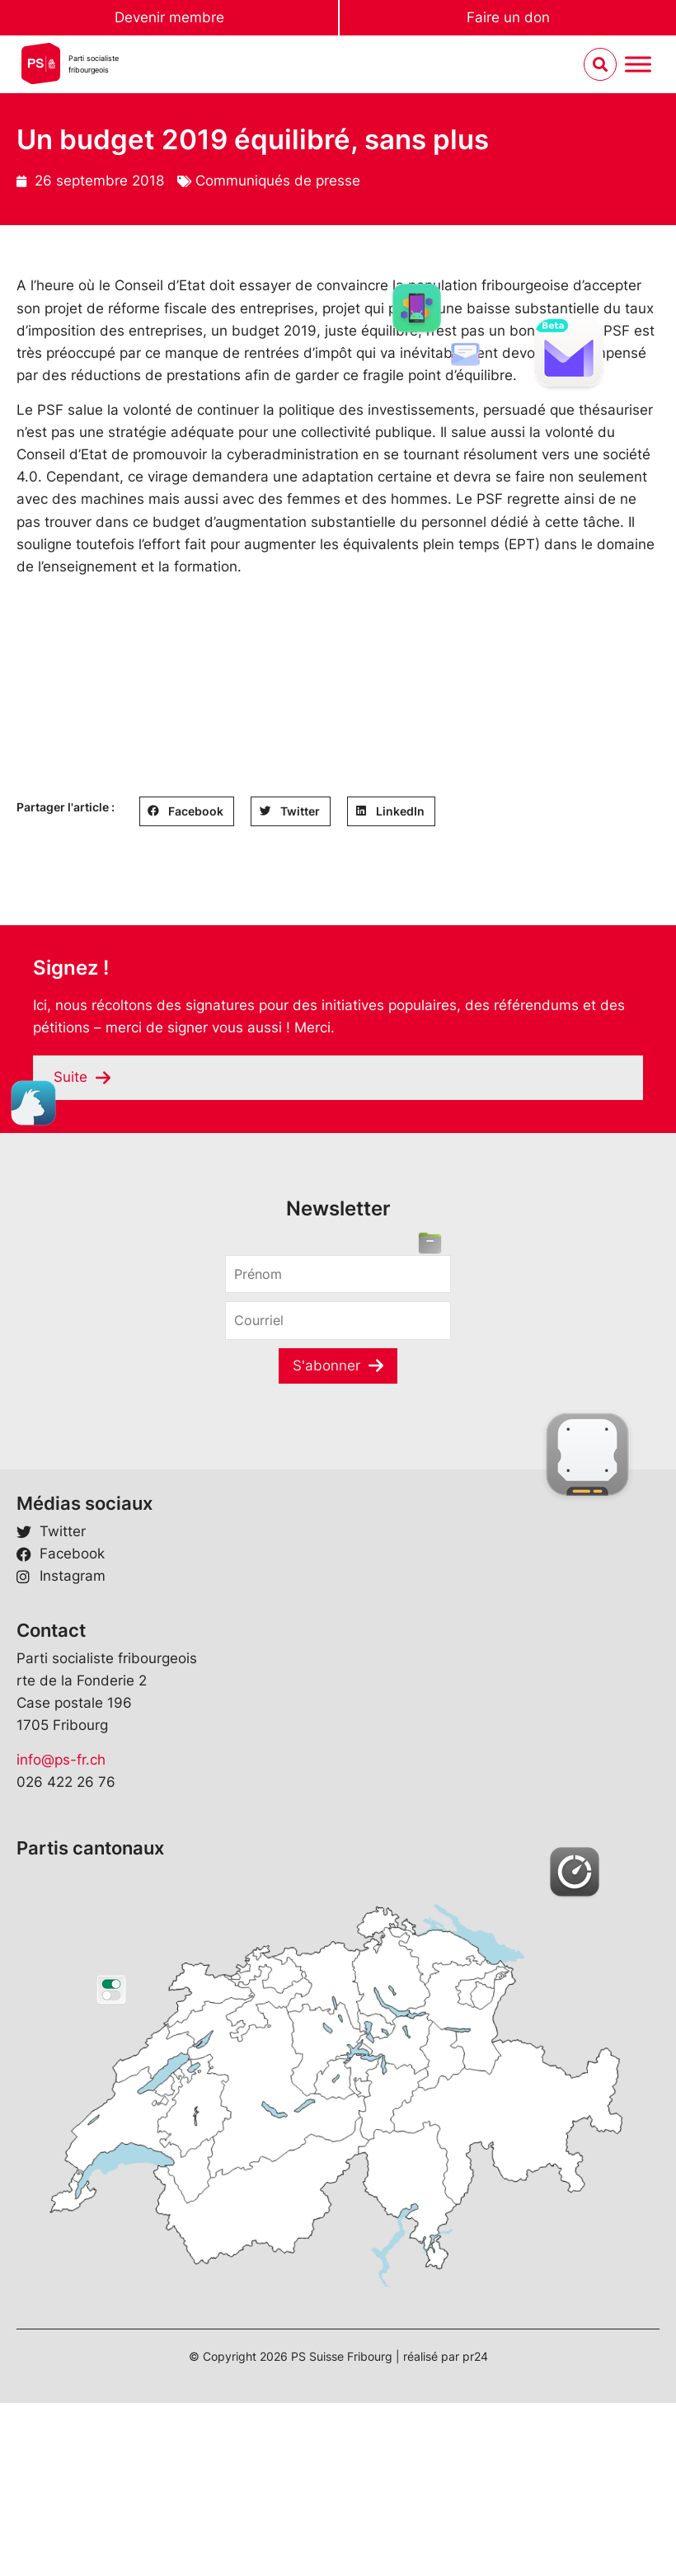 The image size is (676, 2576). I want to click on open system settings or preferences, so click(111, 1990).